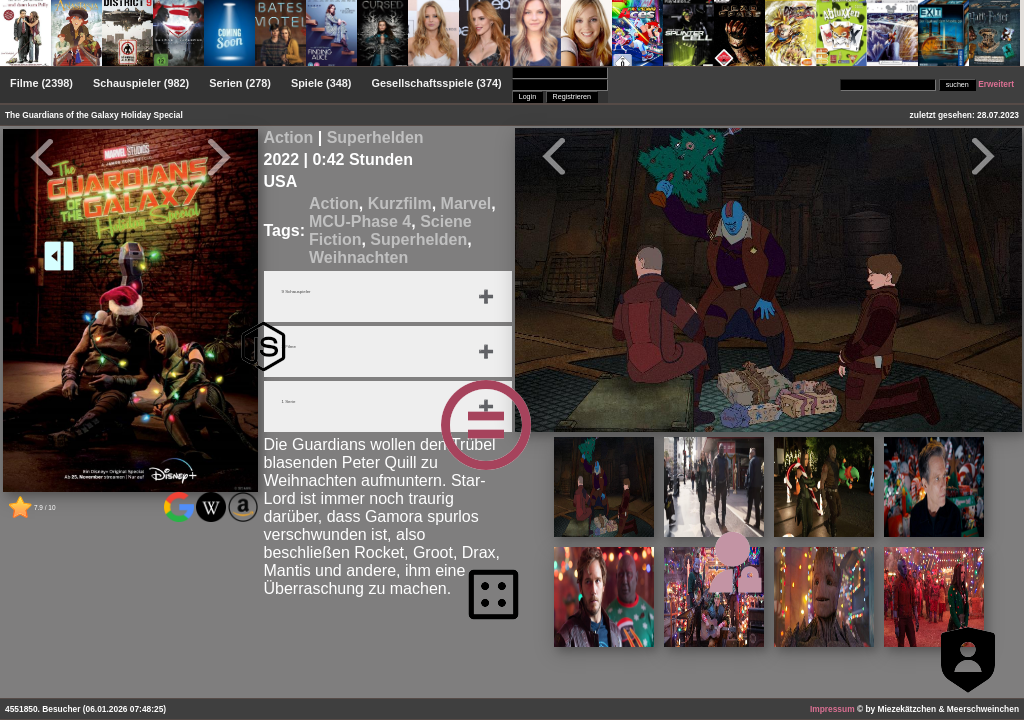 Image resolution: width=1024 pixels, height=720 pixels. What do you see at coordinates (493, 594) in the screenshot?
I see `randomize or shuffle content` at bounding box center [493, 594].